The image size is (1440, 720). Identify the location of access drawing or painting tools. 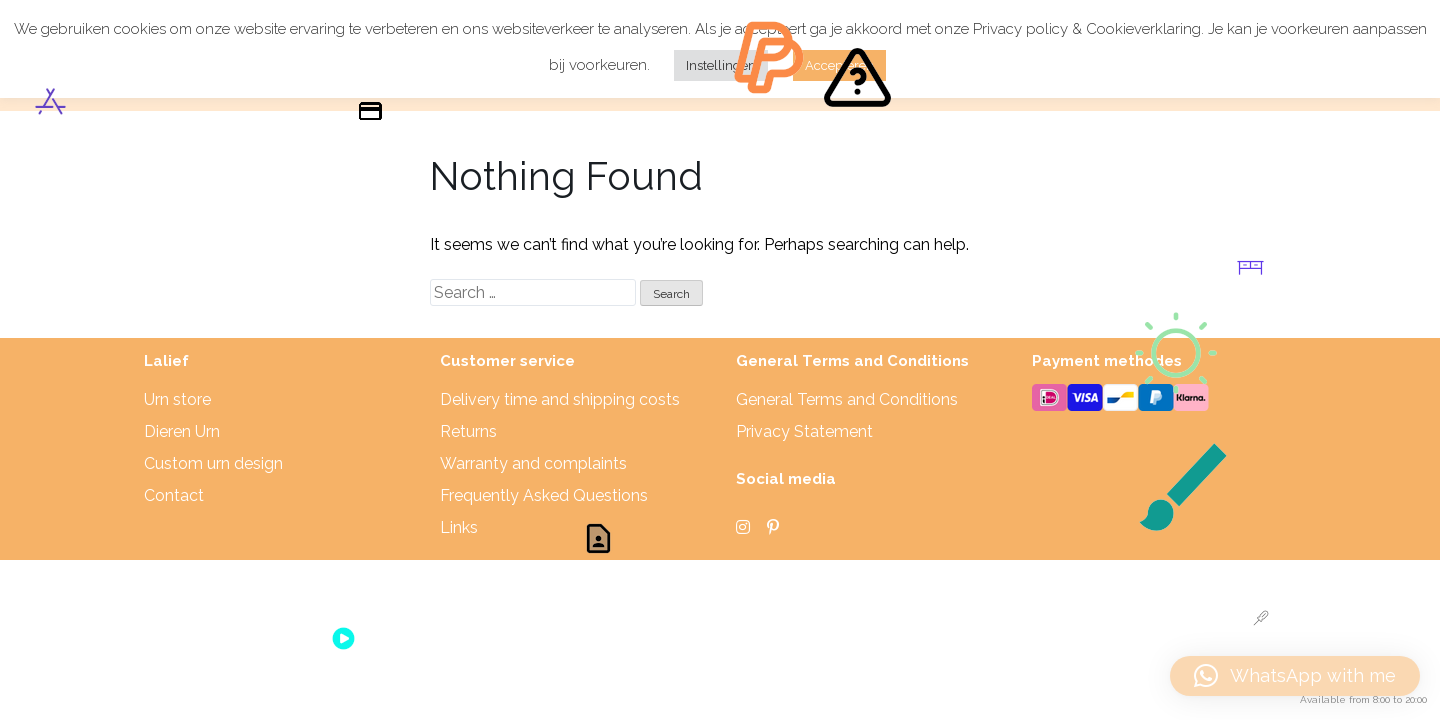
(1183, 487).